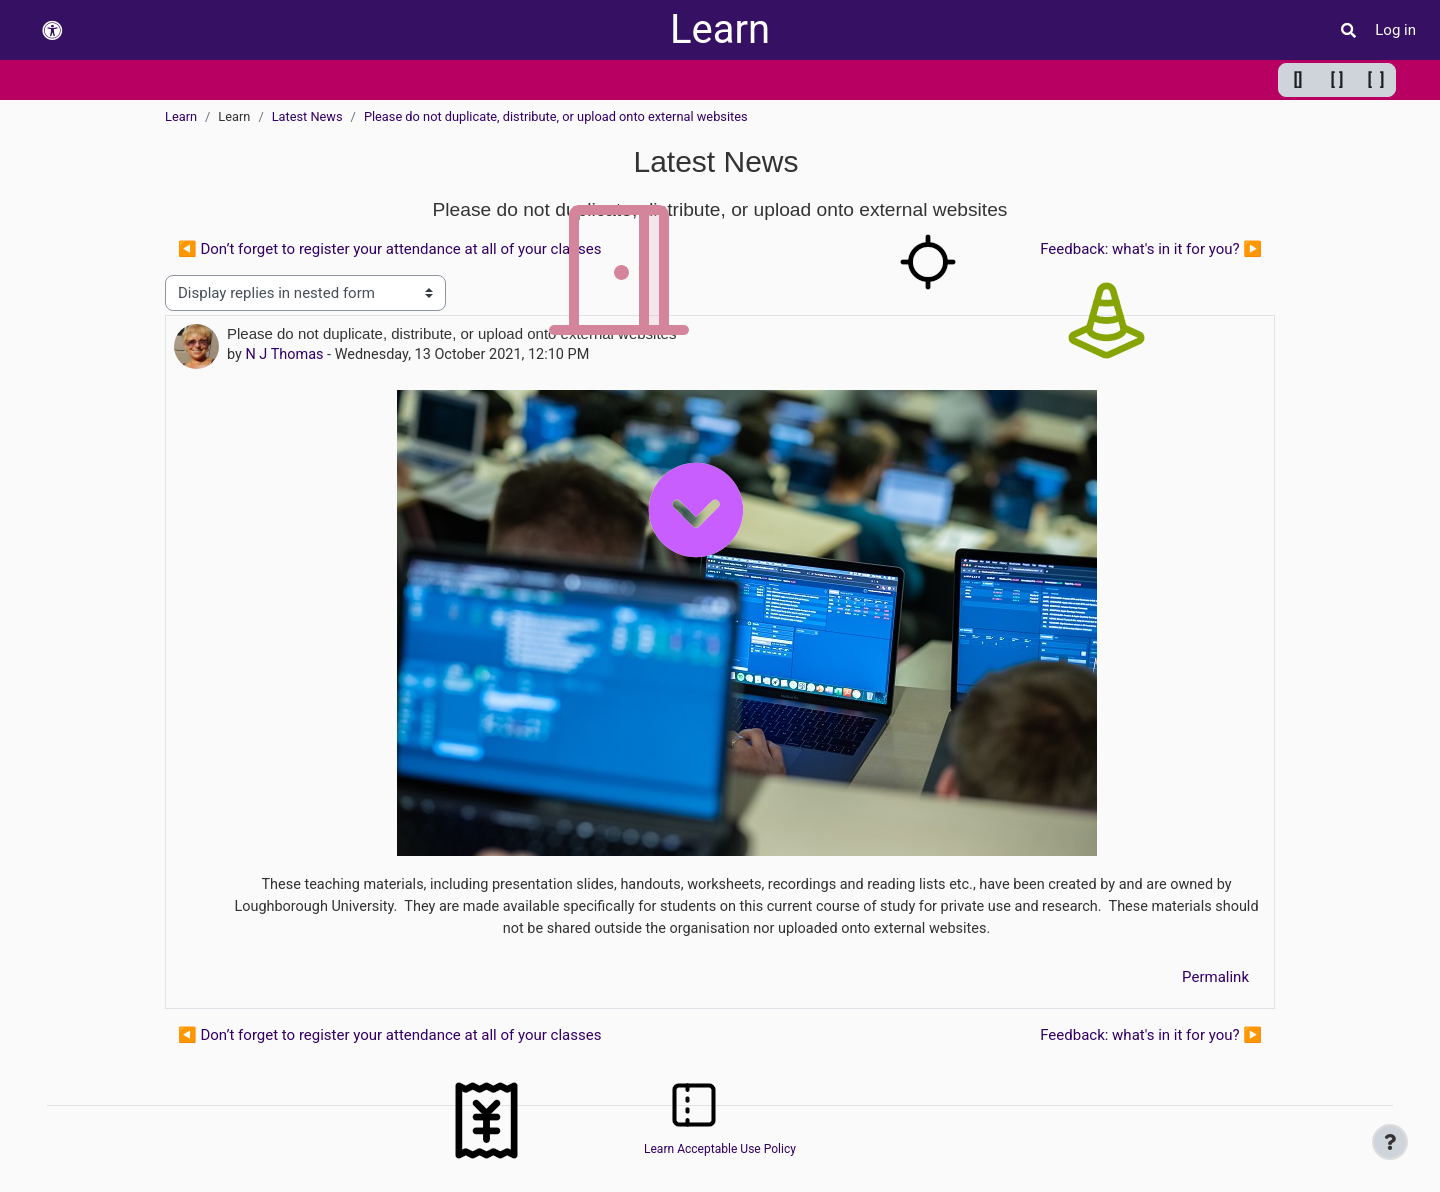 The image size is (1440, 1192). Describe the element at coordinates (1106, 320) in the screenshot. I see `indicates an area under construction or maintenance` at that location.